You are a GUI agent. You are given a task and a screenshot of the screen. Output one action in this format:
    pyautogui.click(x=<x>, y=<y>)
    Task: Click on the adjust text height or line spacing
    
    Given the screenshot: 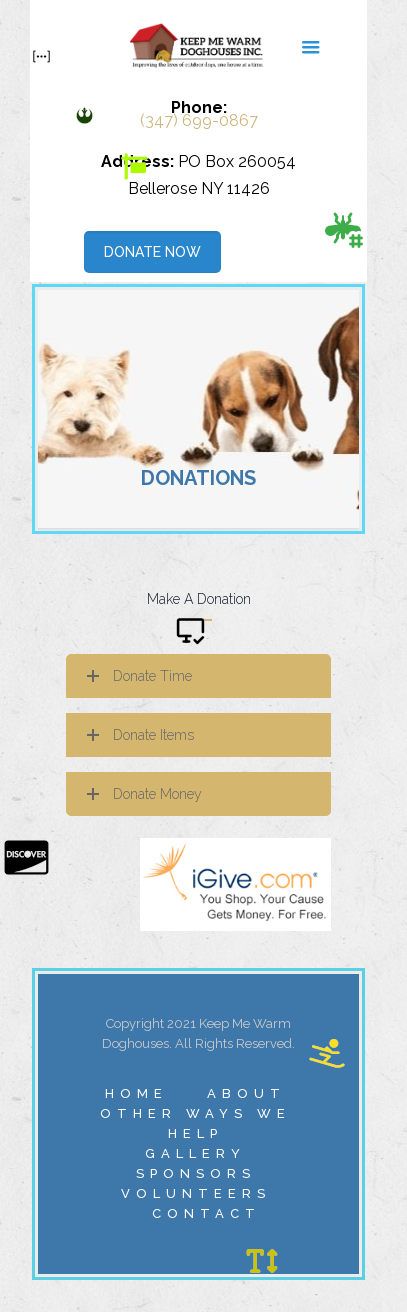 What is the action you would take?
    pyautogui.click(x=262, y=1261)
    